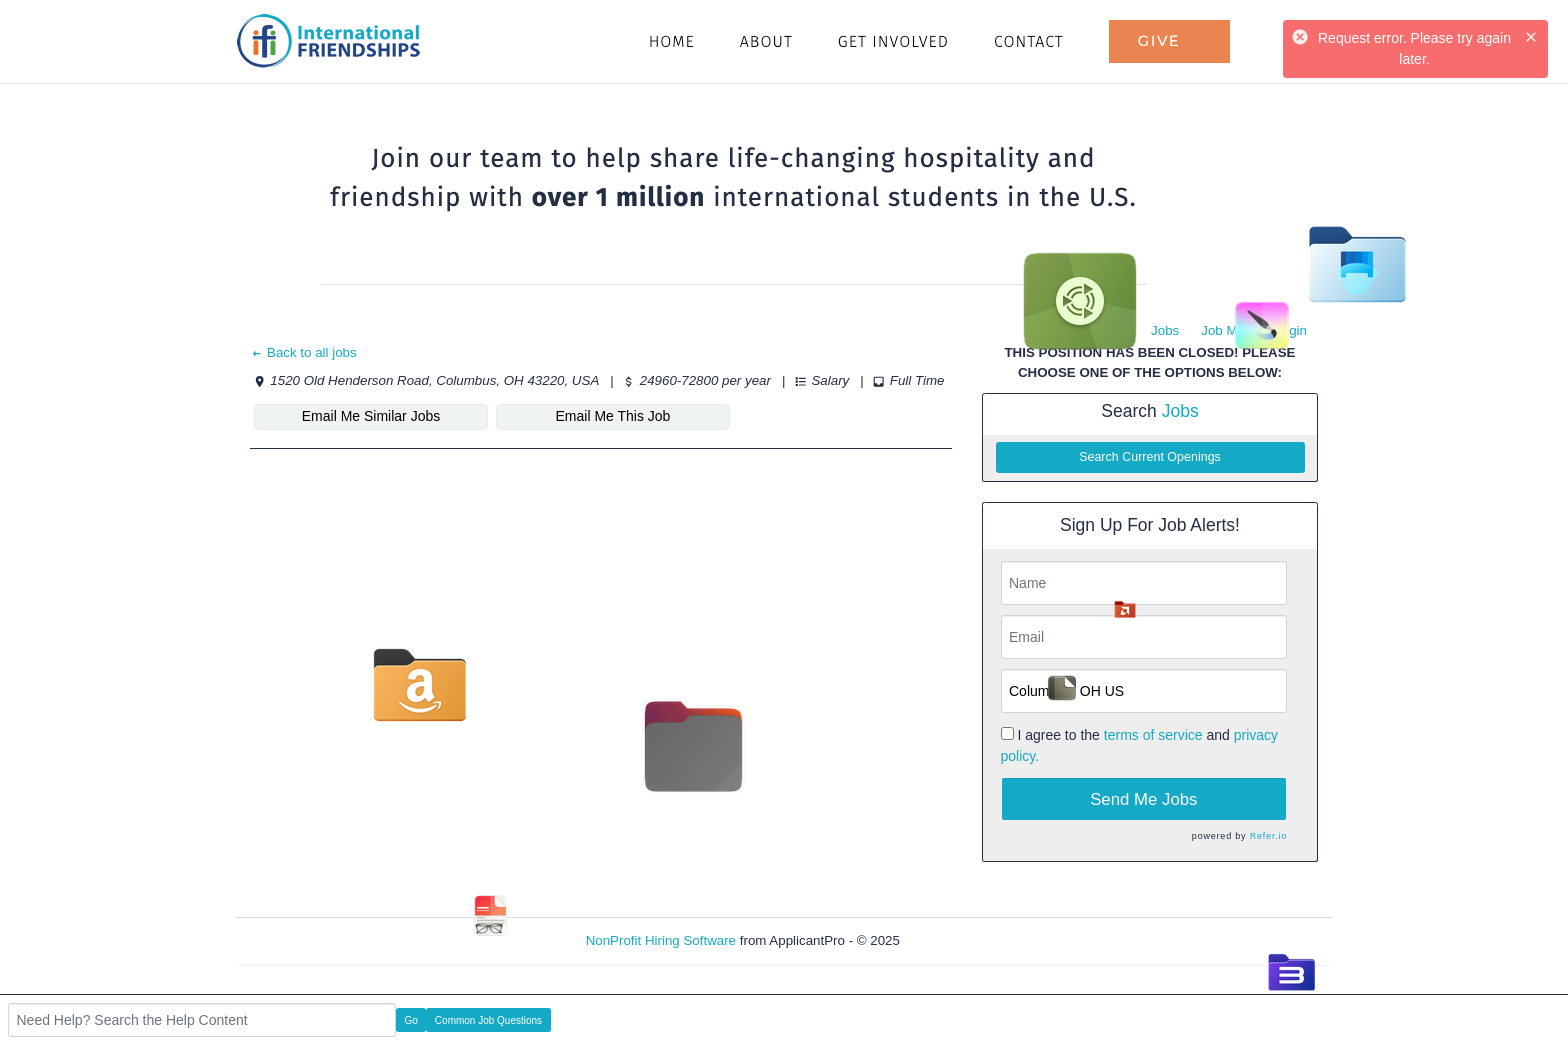 This screenshot has height=1045, width=1568. Describe the element at coordinates (693, 746) in the screenshot. I see `open folder or directory` at that location.